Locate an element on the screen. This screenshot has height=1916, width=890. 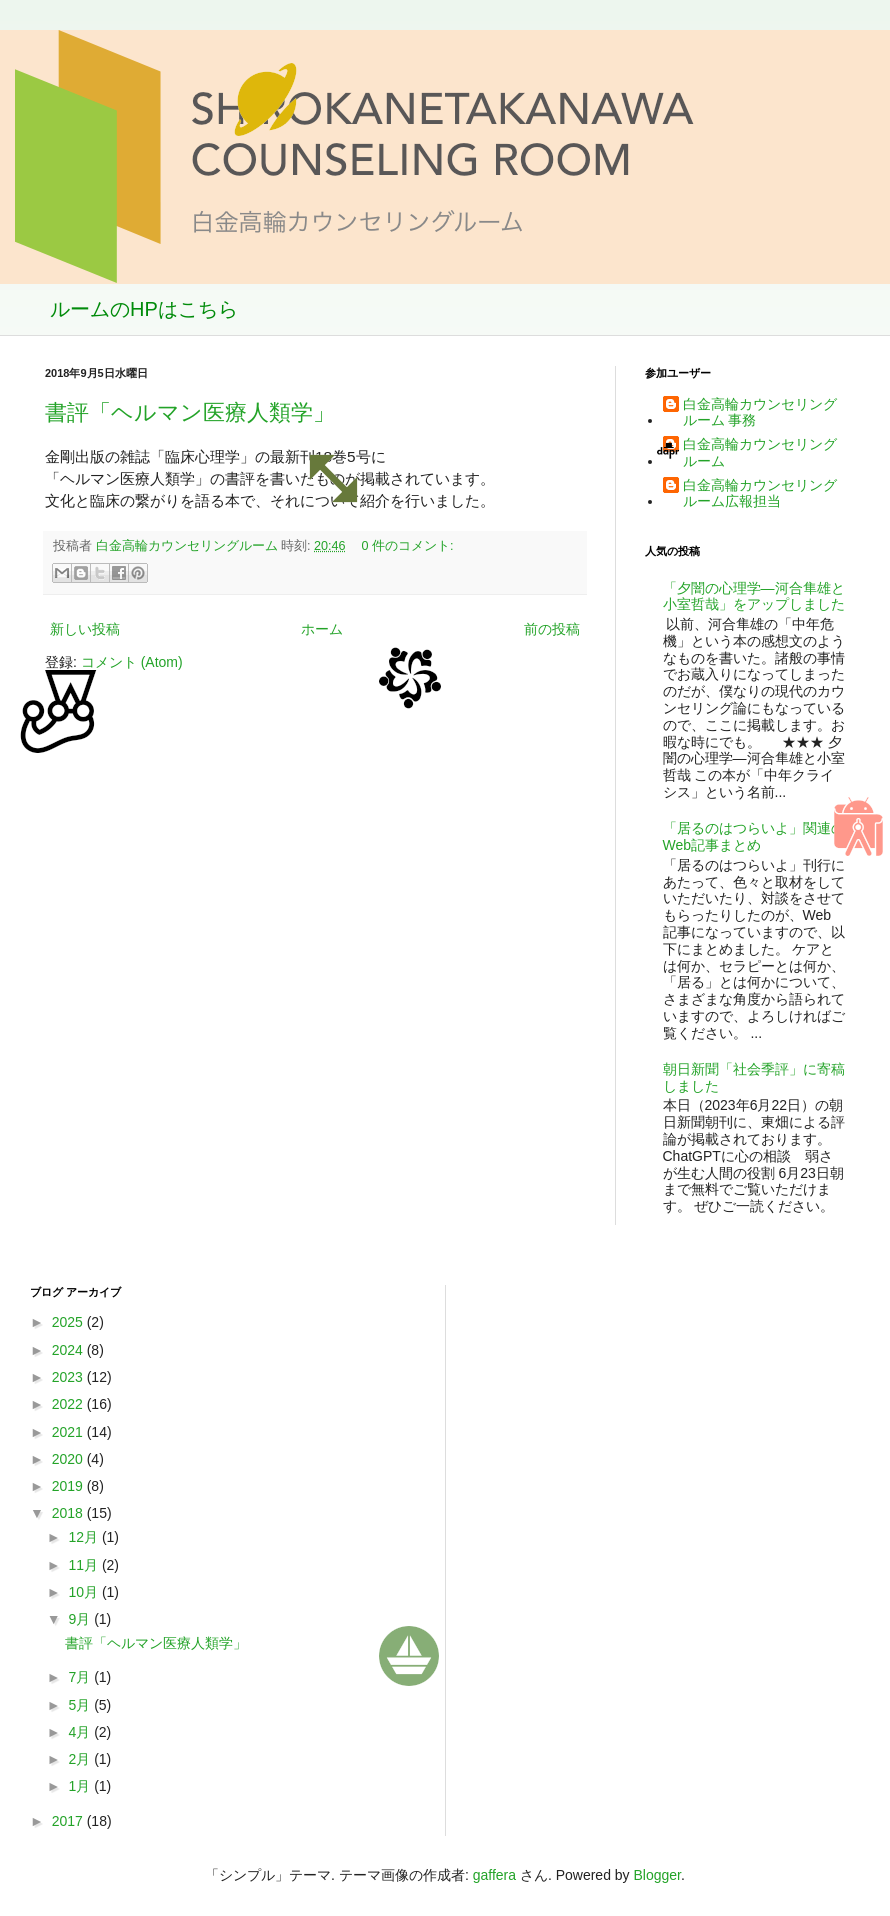
open android studio is located at coordinates (858, 826).